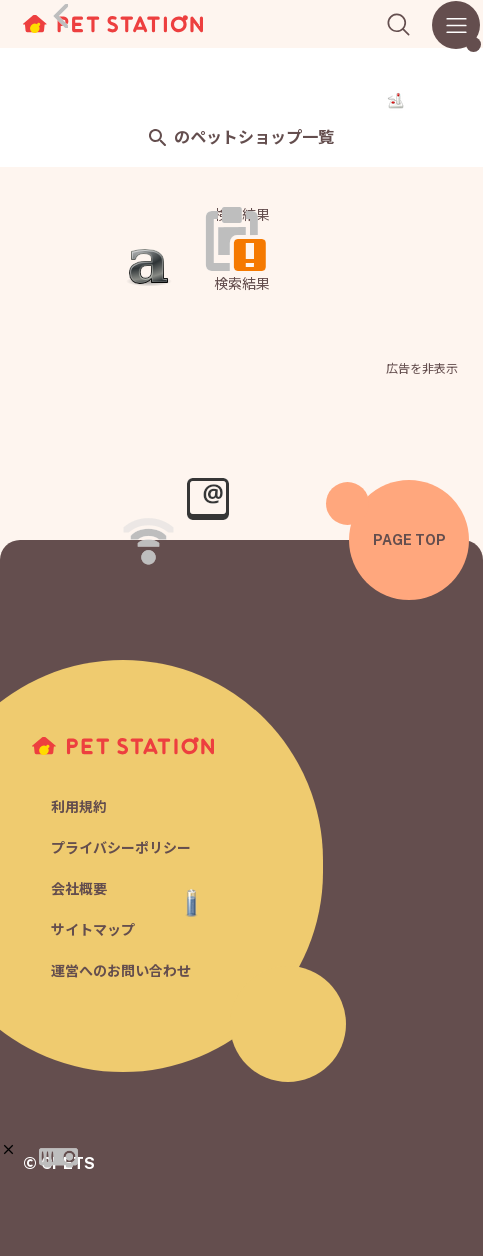  Describe the element at coordinates (58, 1155) in the screenshot. I see `connect to an external projector` at that location.